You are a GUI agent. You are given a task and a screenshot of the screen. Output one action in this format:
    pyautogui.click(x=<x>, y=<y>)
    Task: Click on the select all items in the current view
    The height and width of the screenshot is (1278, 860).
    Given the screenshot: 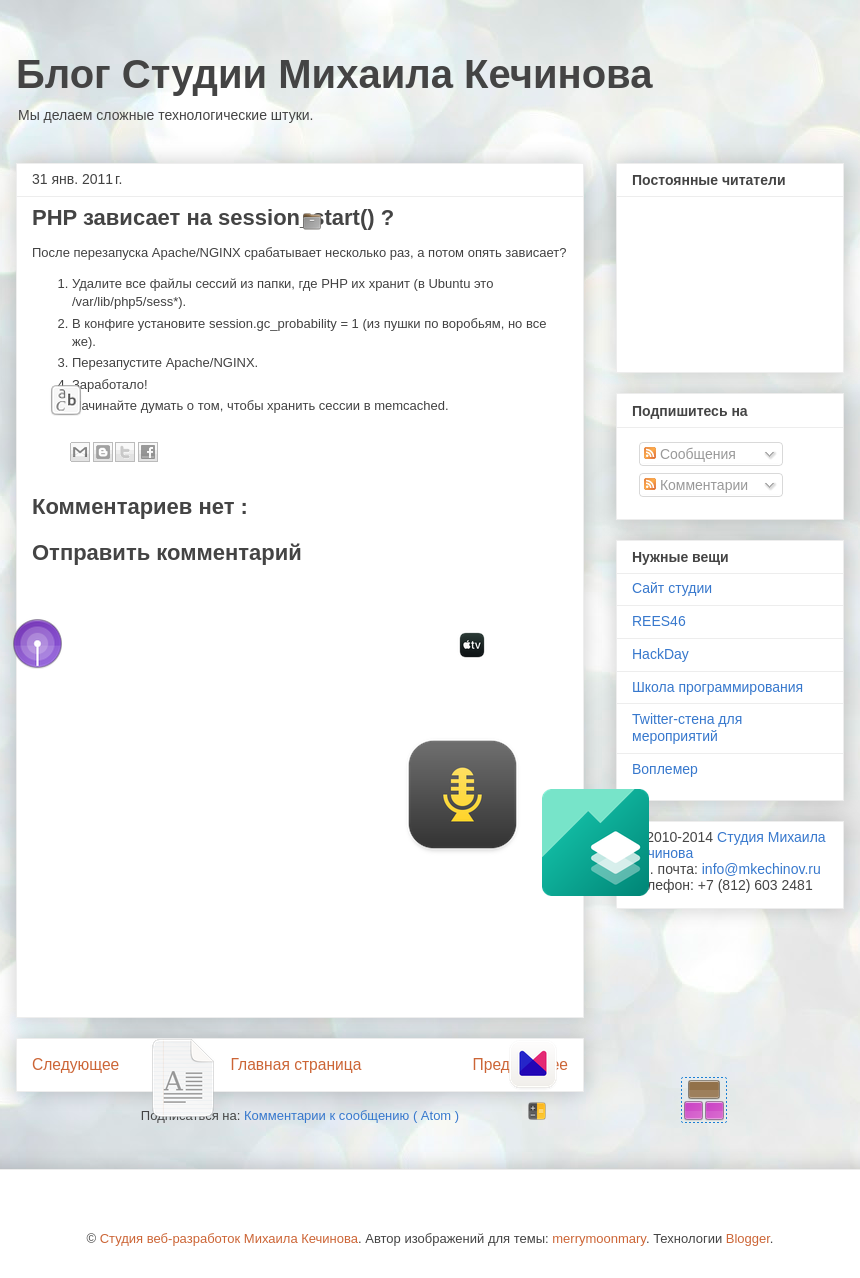 What is the action you would take?
    pyautogui.click(x=704, y=1100)
    